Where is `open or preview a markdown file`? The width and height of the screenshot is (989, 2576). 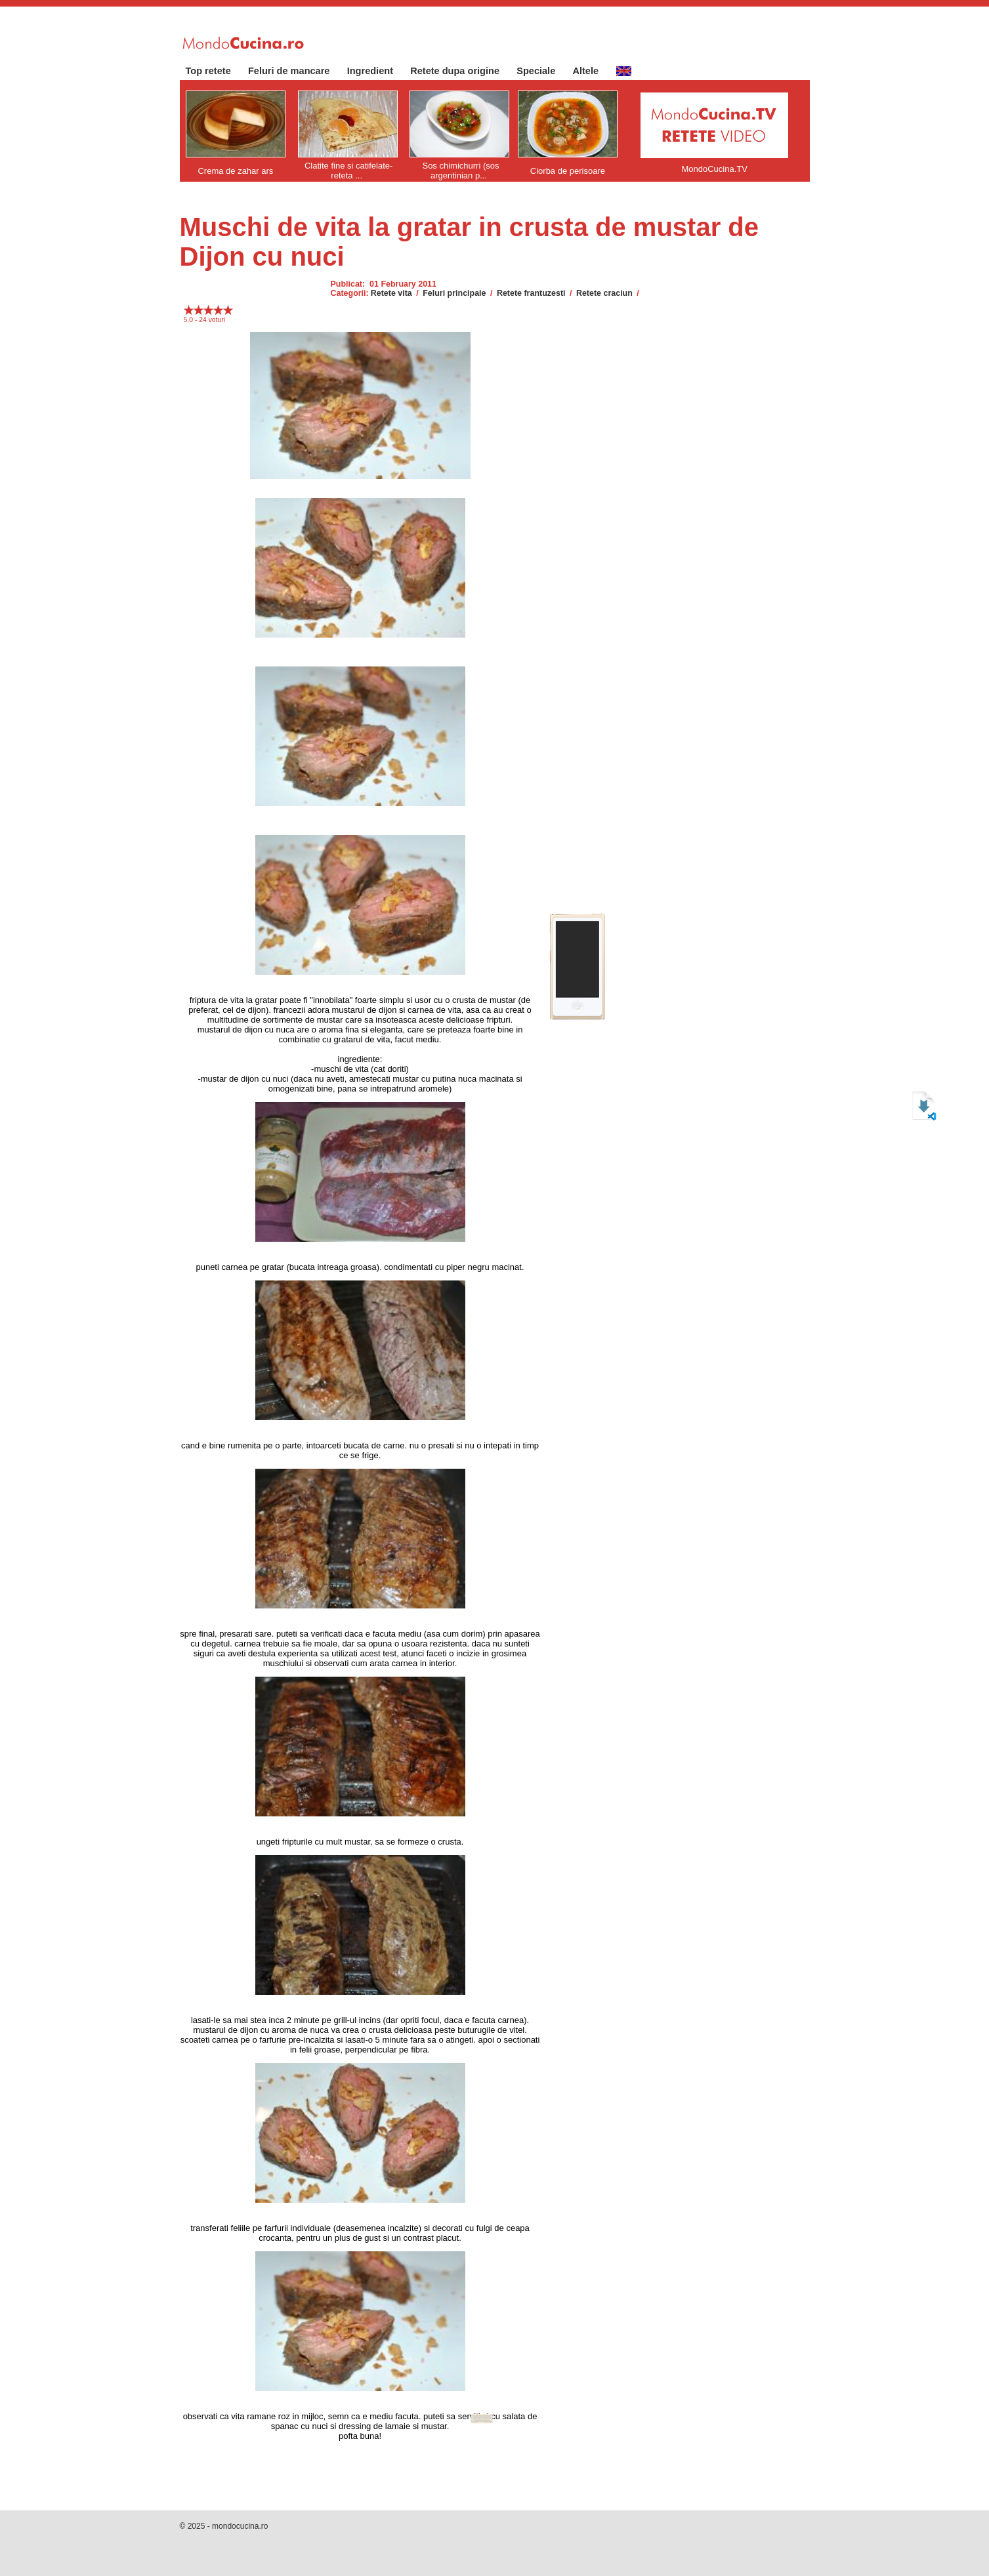 open or preview a markdown file is located at coordinates (923, 1106).